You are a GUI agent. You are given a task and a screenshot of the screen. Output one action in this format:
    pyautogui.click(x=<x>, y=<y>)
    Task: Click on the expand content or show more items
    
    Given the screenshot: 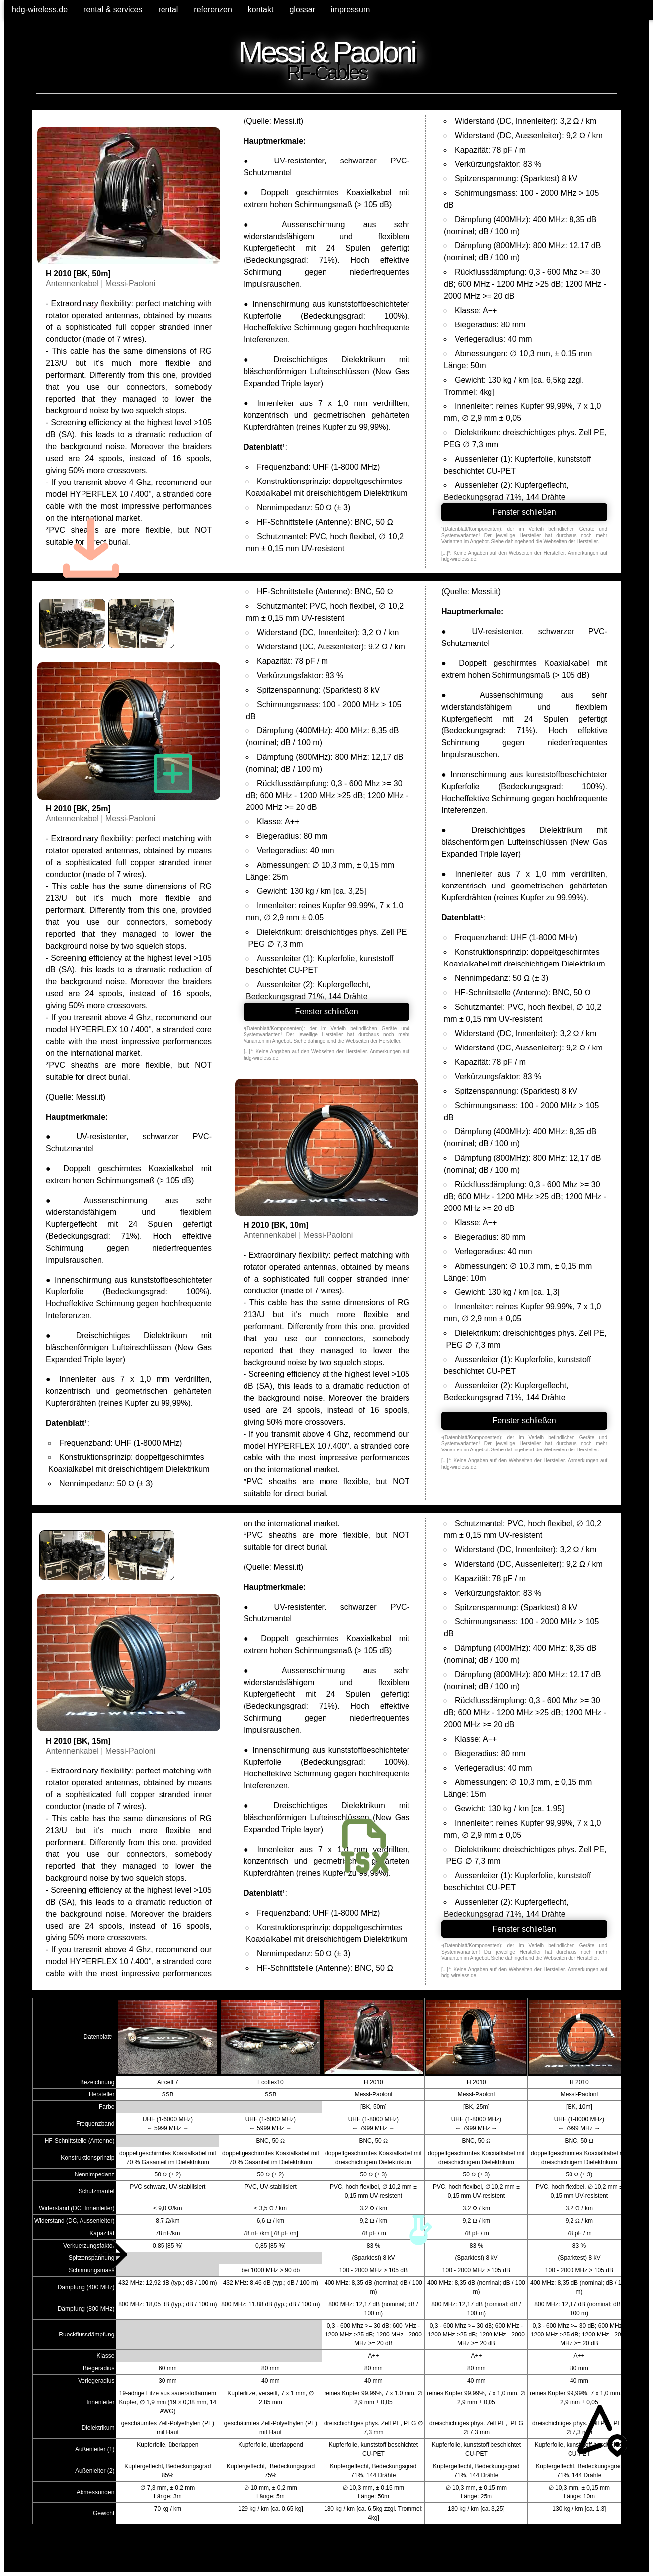 What is the action you would take?
    pyautogui.click(x=94, y=306)
    